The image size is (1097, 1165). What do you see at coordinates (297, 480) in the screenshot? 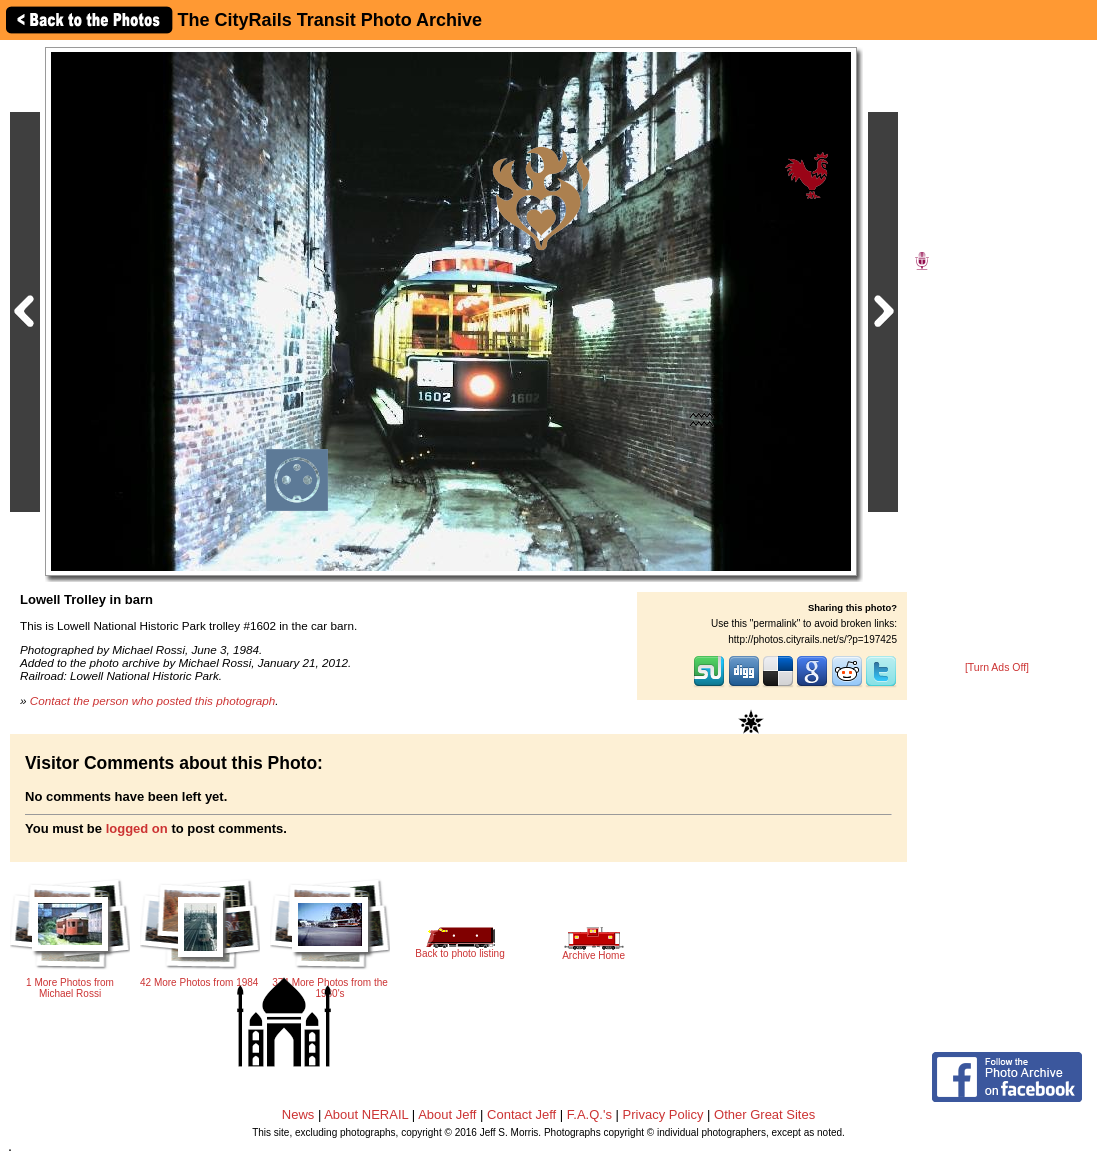
I see `indicates electrical outlet or power source location` at bounding box center [297, 480].